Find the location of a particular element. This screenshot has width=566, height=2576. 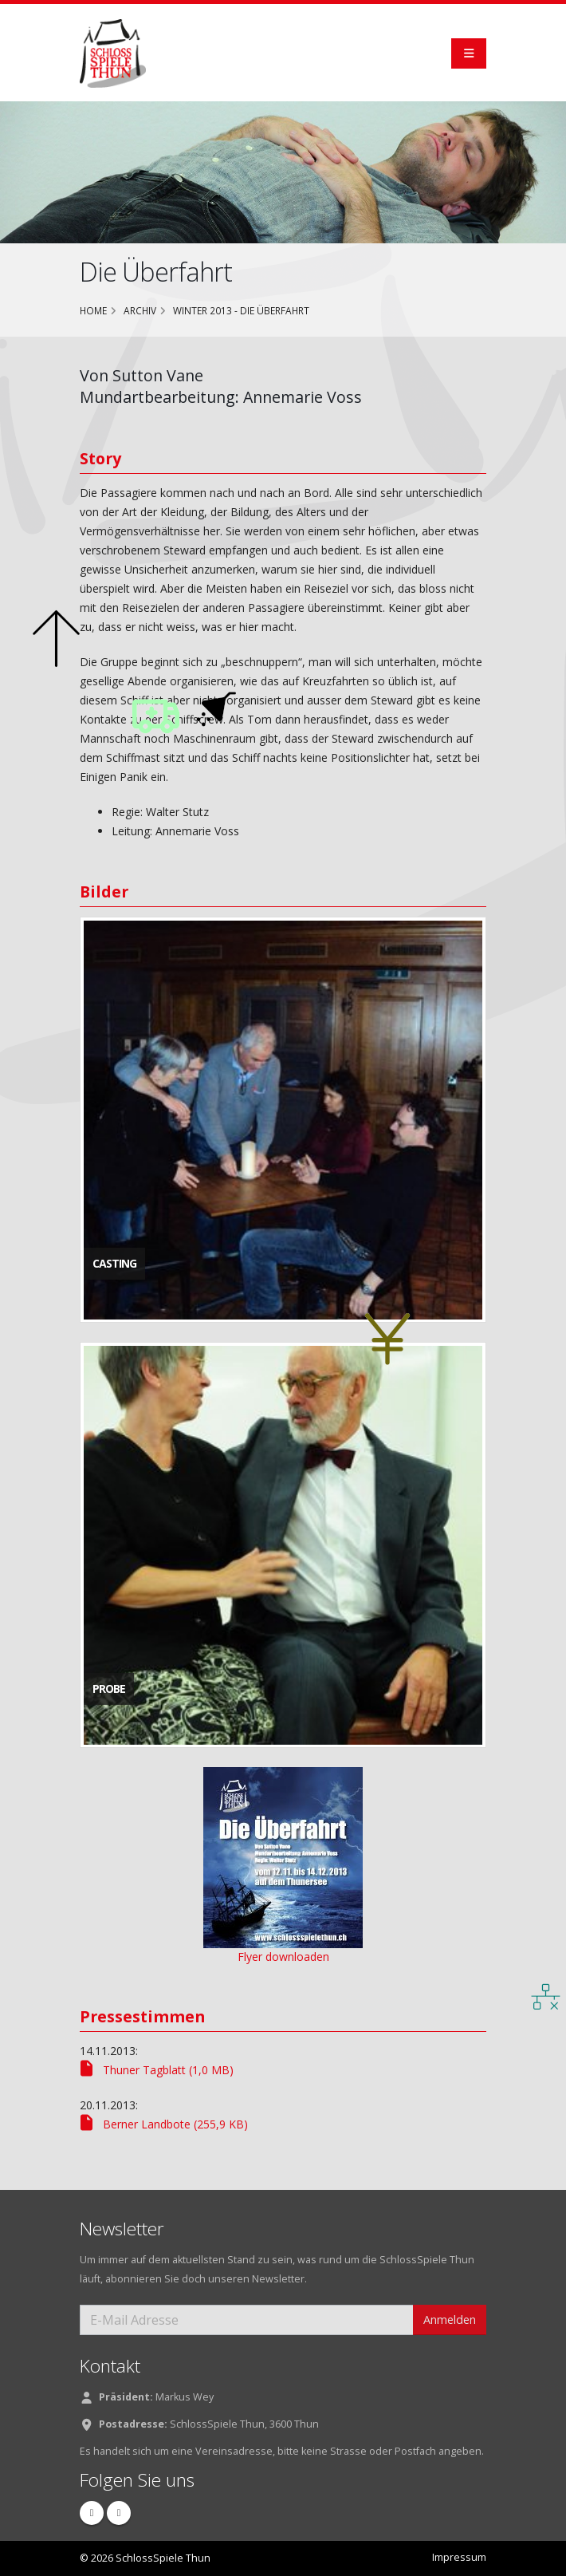

scroll to top of page is located at coordinates (56, 638).